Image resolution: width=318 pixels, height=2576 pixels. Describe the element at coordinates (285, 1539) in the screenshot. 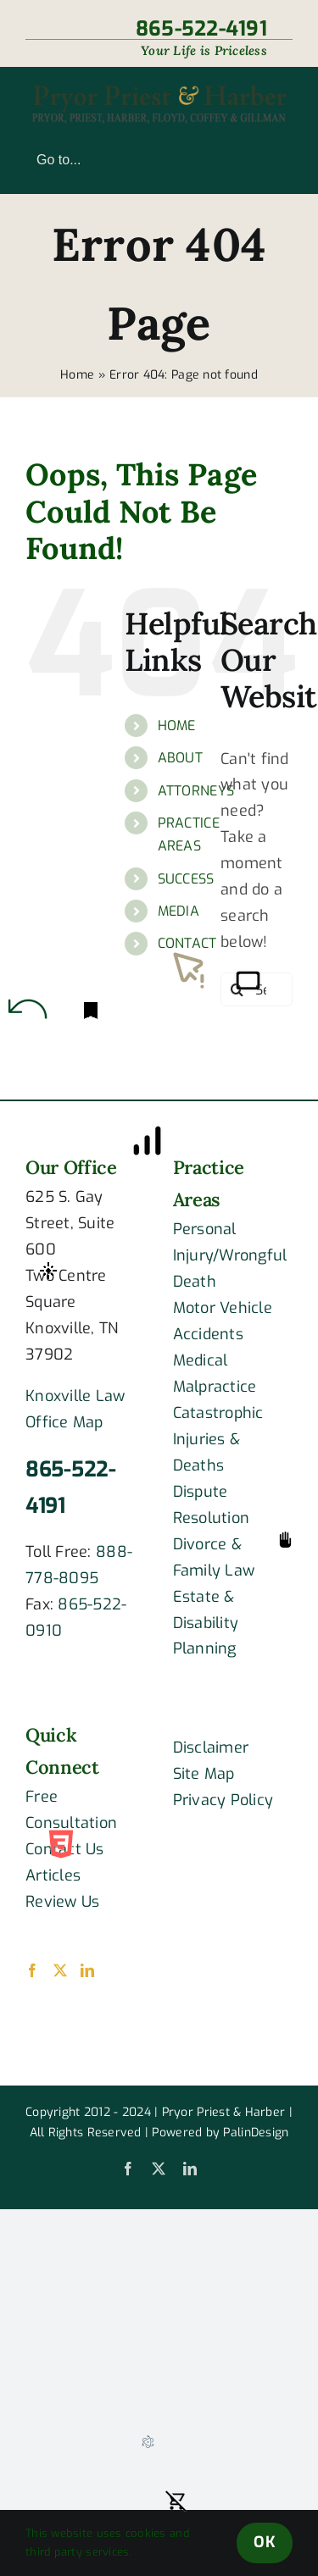

I see `stop or halt an action` at that location.